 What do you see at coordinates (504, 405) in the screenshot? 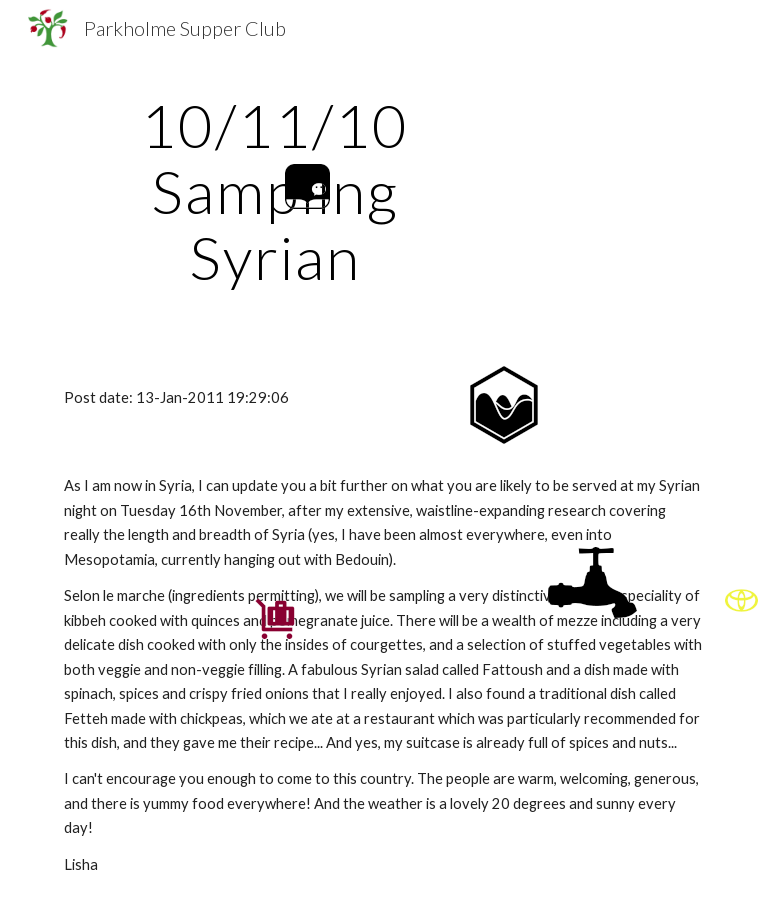
I see `chart.js library logo` at bounding box center [504, 405].